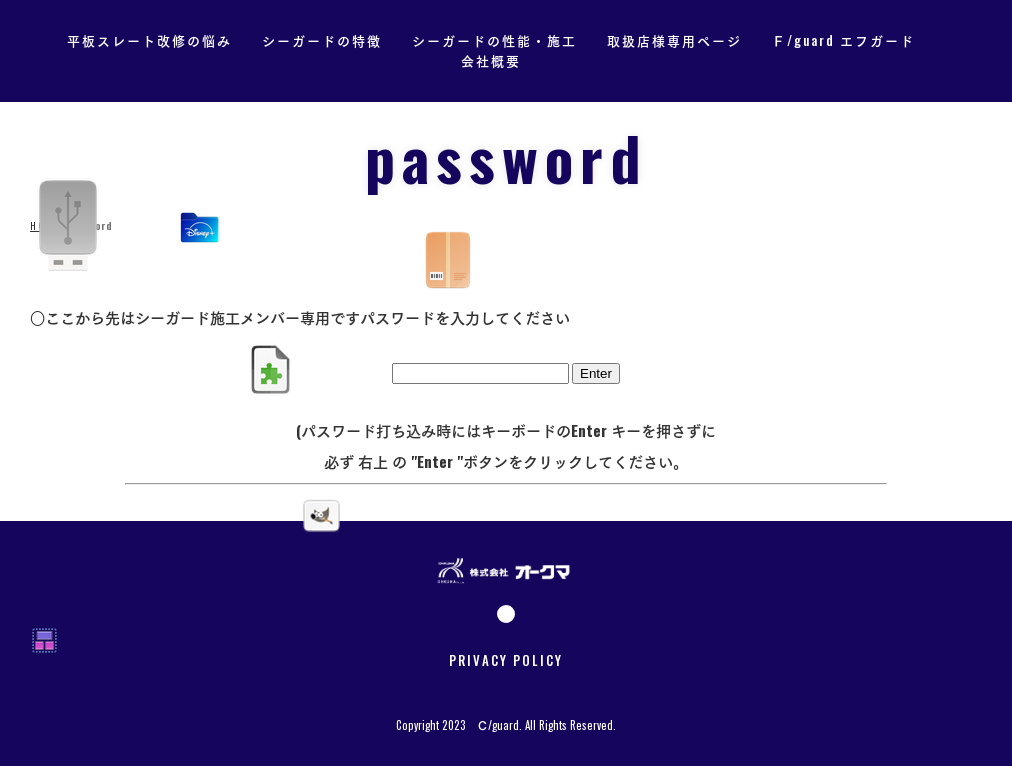 This screenshot has height=766, width=1012. Describe the element at coordinates (270, 369) in the screenshot. I see `openoffice or libreoffice extension file` at that location.